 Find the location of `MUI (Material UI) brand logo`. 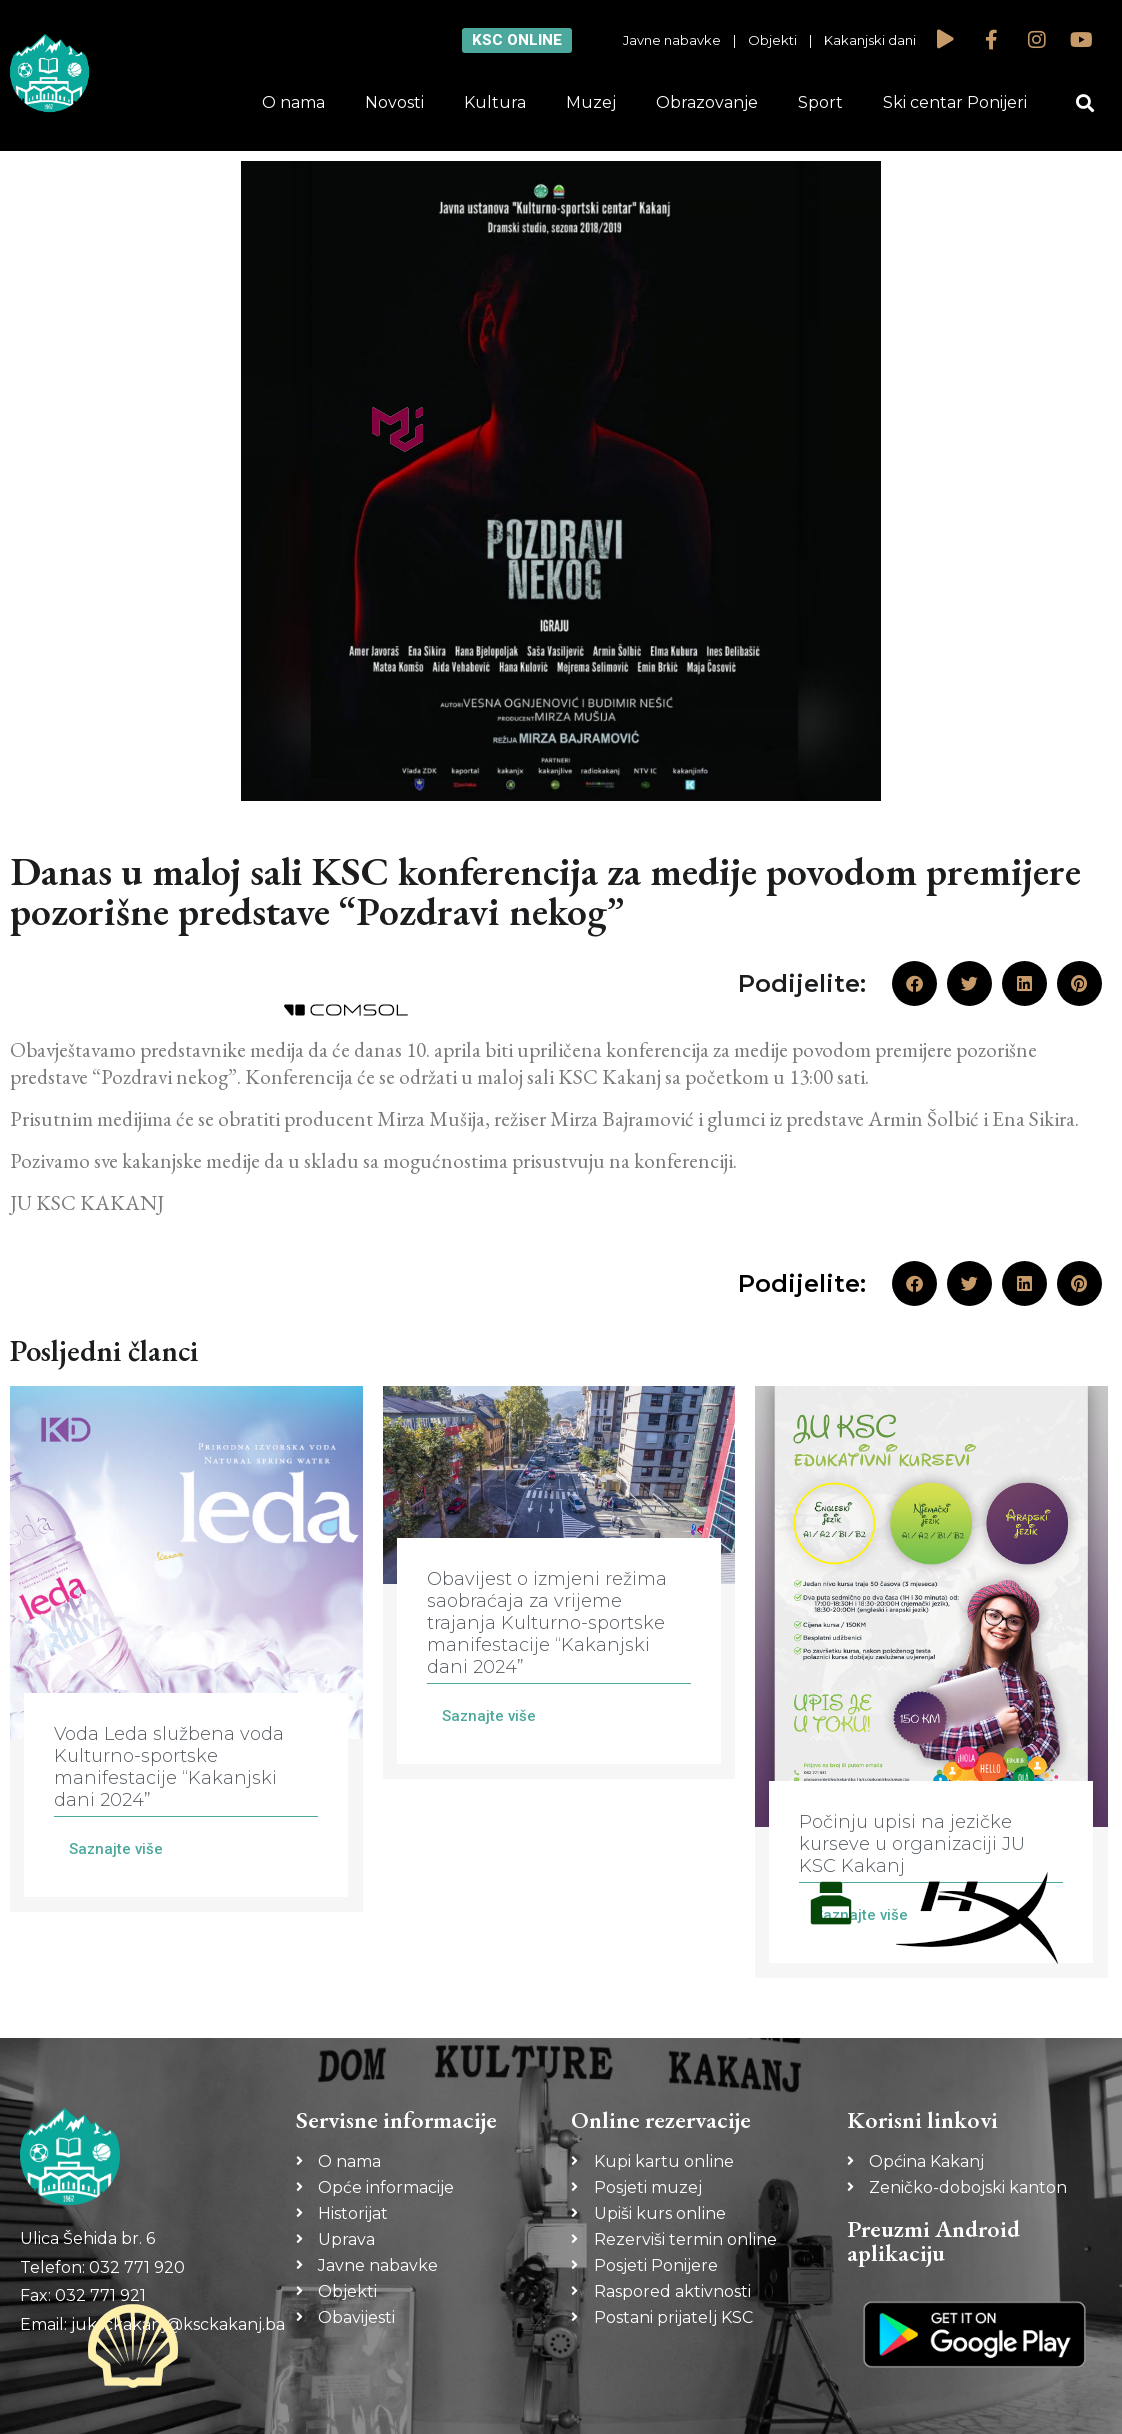

MUI (Material UI) brand logo is located at coordinates (397, 429).